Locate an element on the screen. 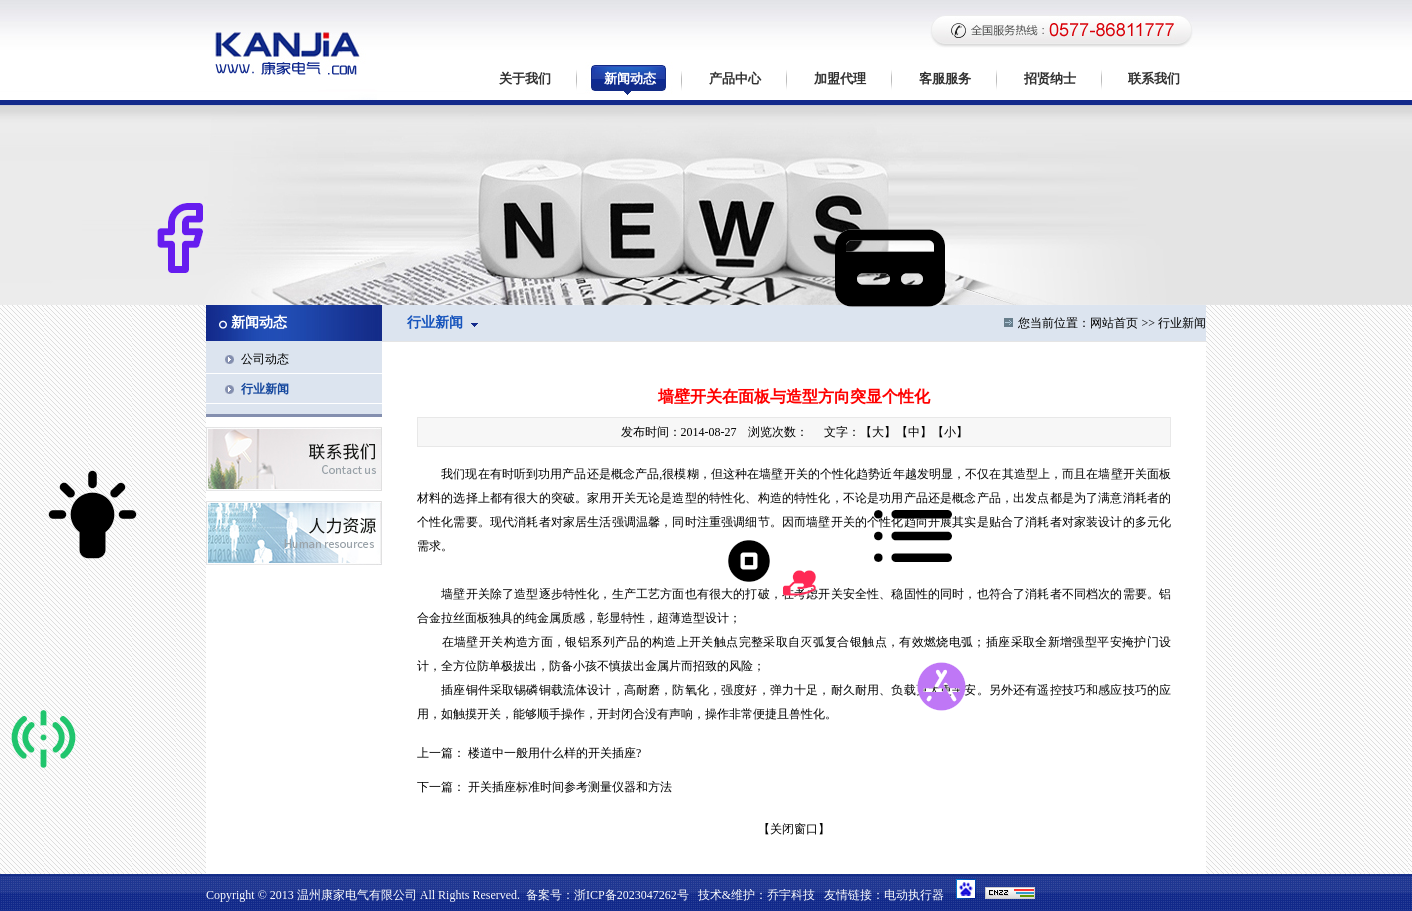 This screenshot has height=911, width=1412. view items in a list format is located at coordinates (913, 536).